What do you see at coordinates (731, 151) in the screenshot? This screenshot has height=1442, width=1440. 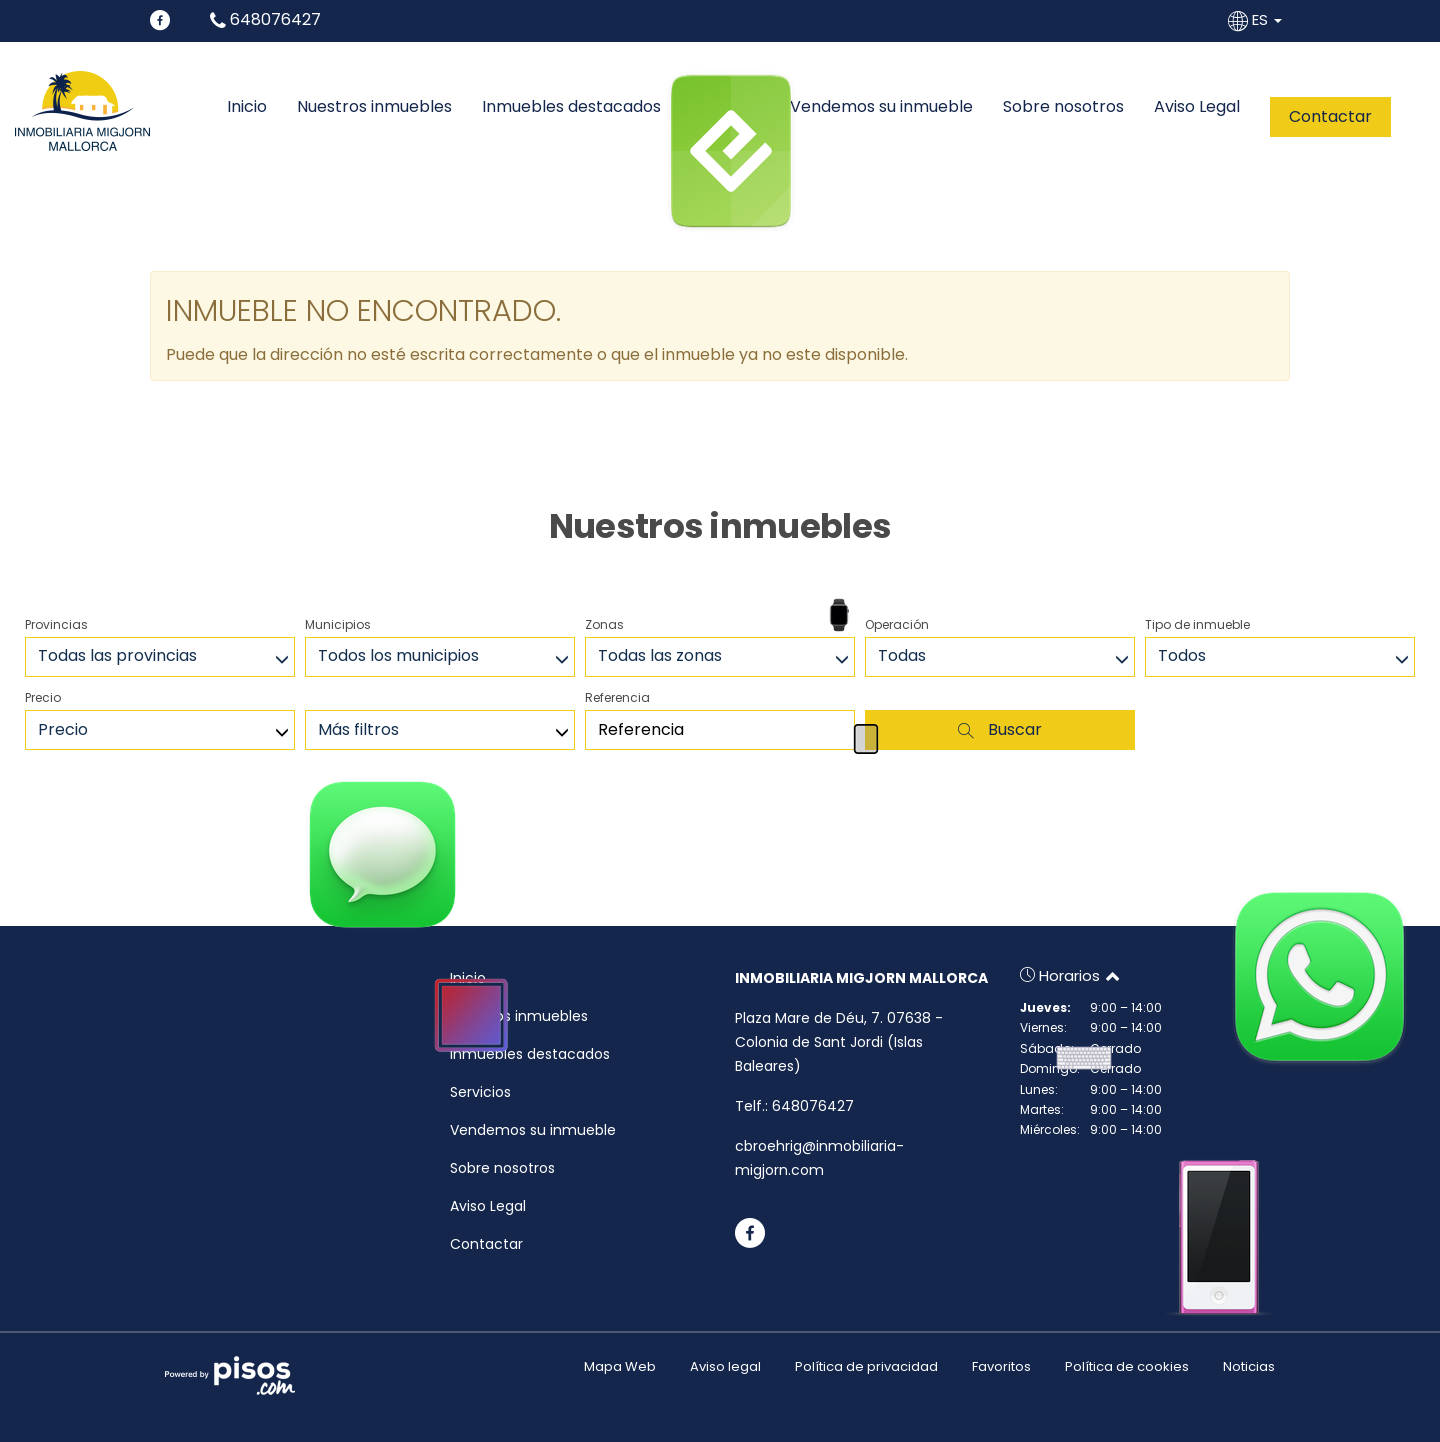 I see `an epub ebook file` at bounding box center [731, 151].